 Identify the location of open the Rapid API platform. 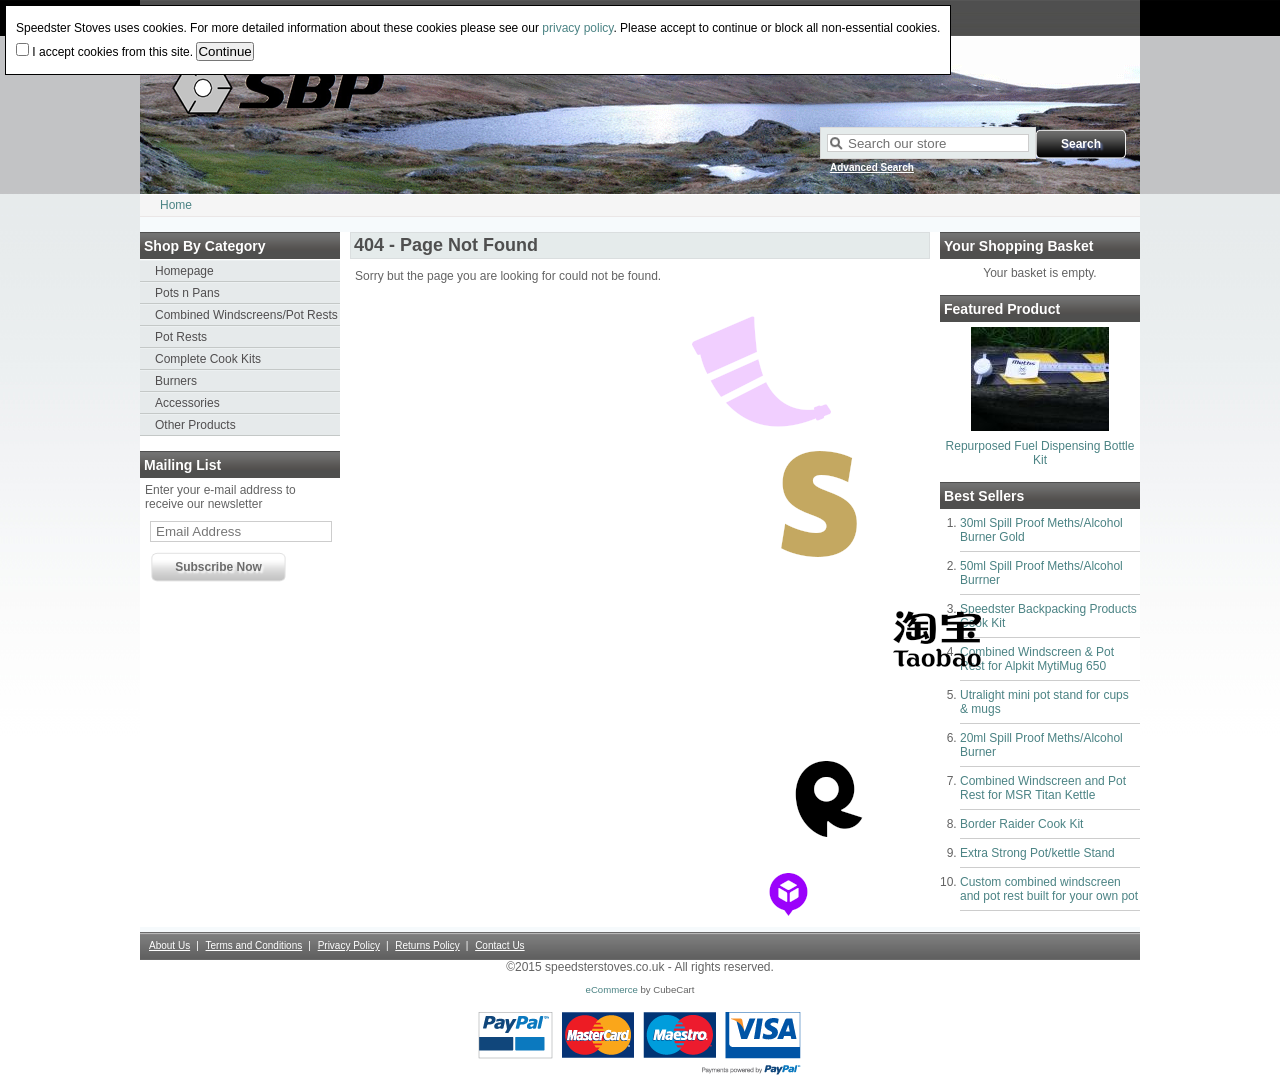
(829, 799).